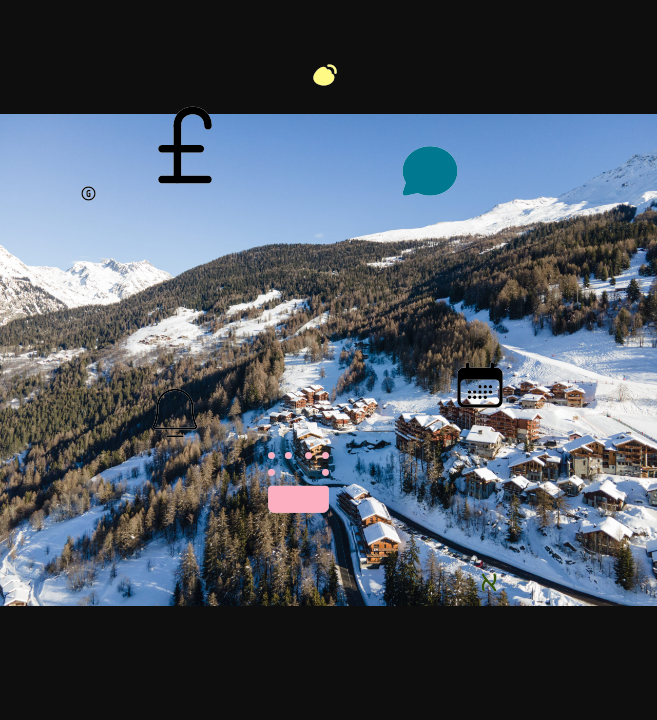  What do you see at coordinates (489, 582) in the screenshot?
I see `switch to hebrew keyboard layout` at bounding box center [489, 582].